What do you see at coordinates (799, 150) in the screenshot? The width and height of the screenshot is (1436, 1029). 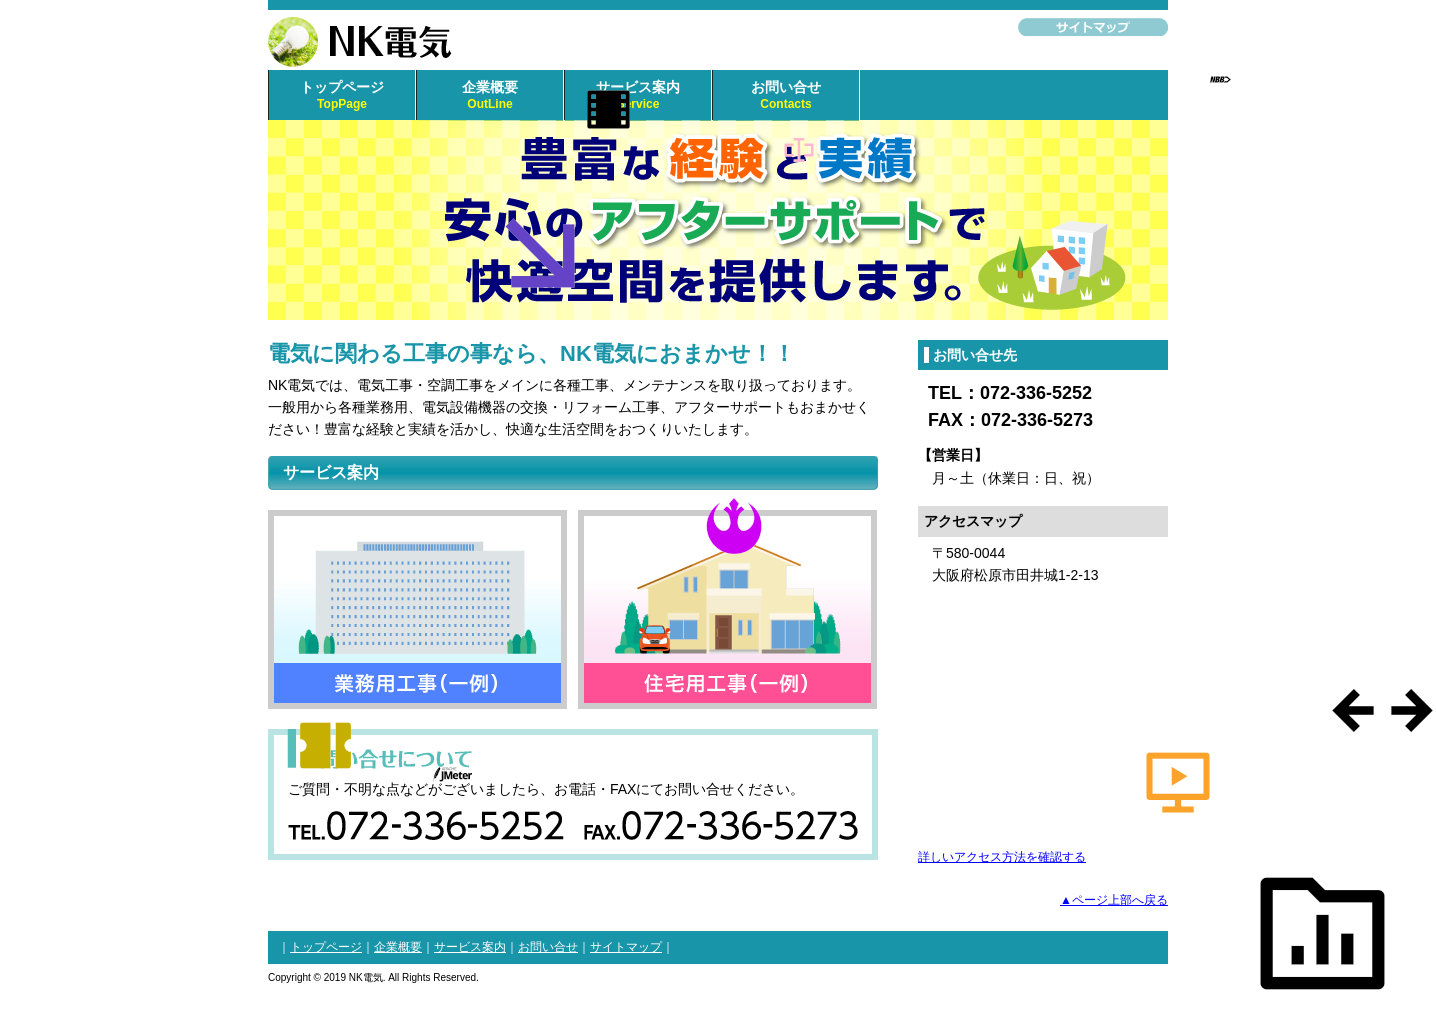 I see `insert a text input field` at bounding box center [799, 150].